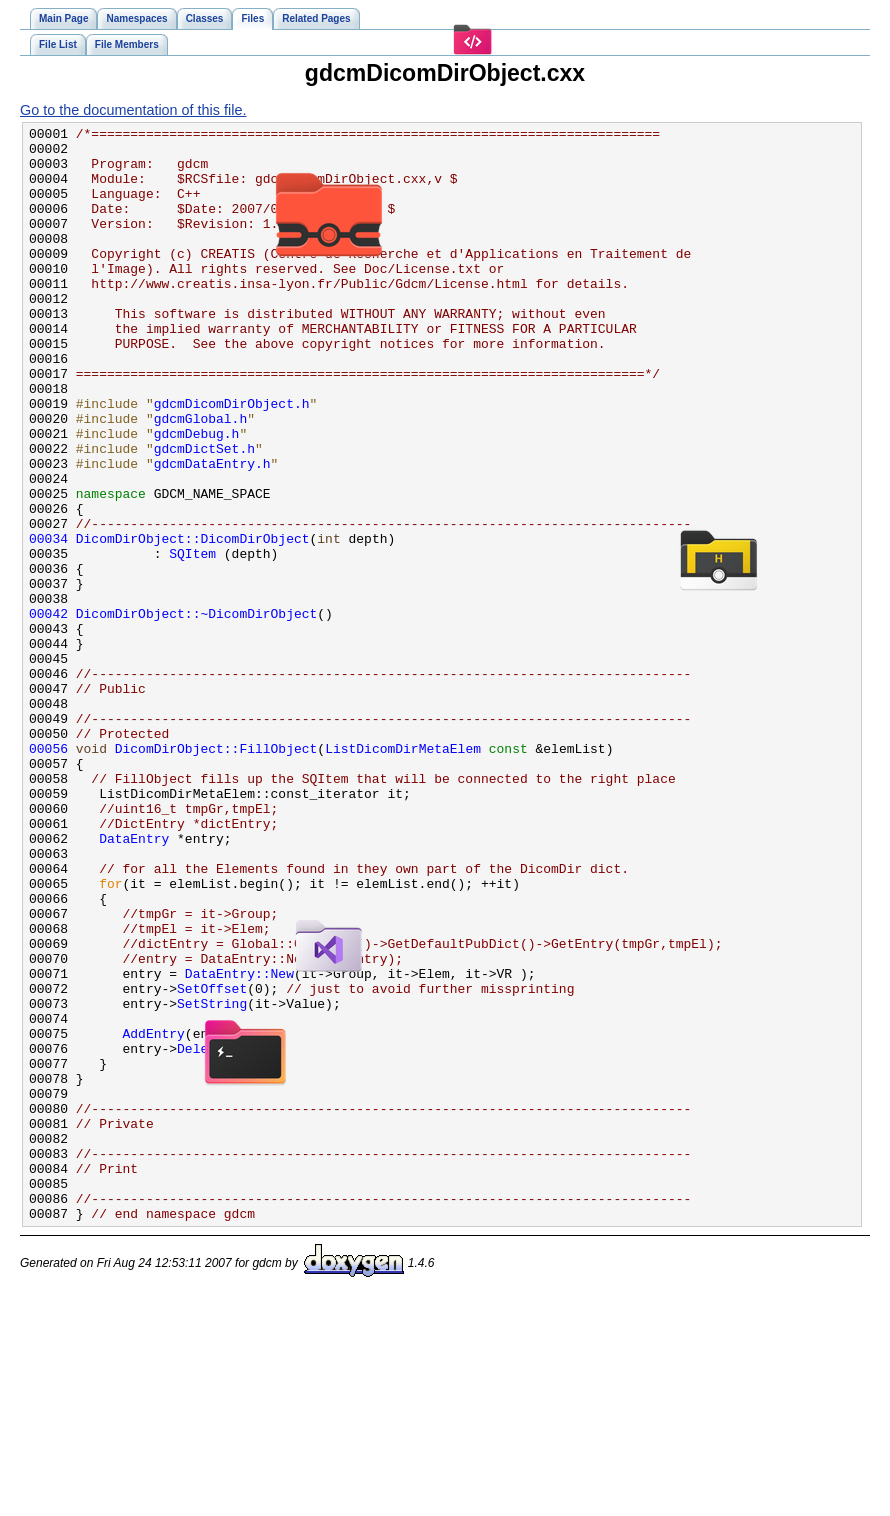 The height and width of the screenshot is (1516, 890). I want to click on open hyper terminal project folder, so click(245, 1054).